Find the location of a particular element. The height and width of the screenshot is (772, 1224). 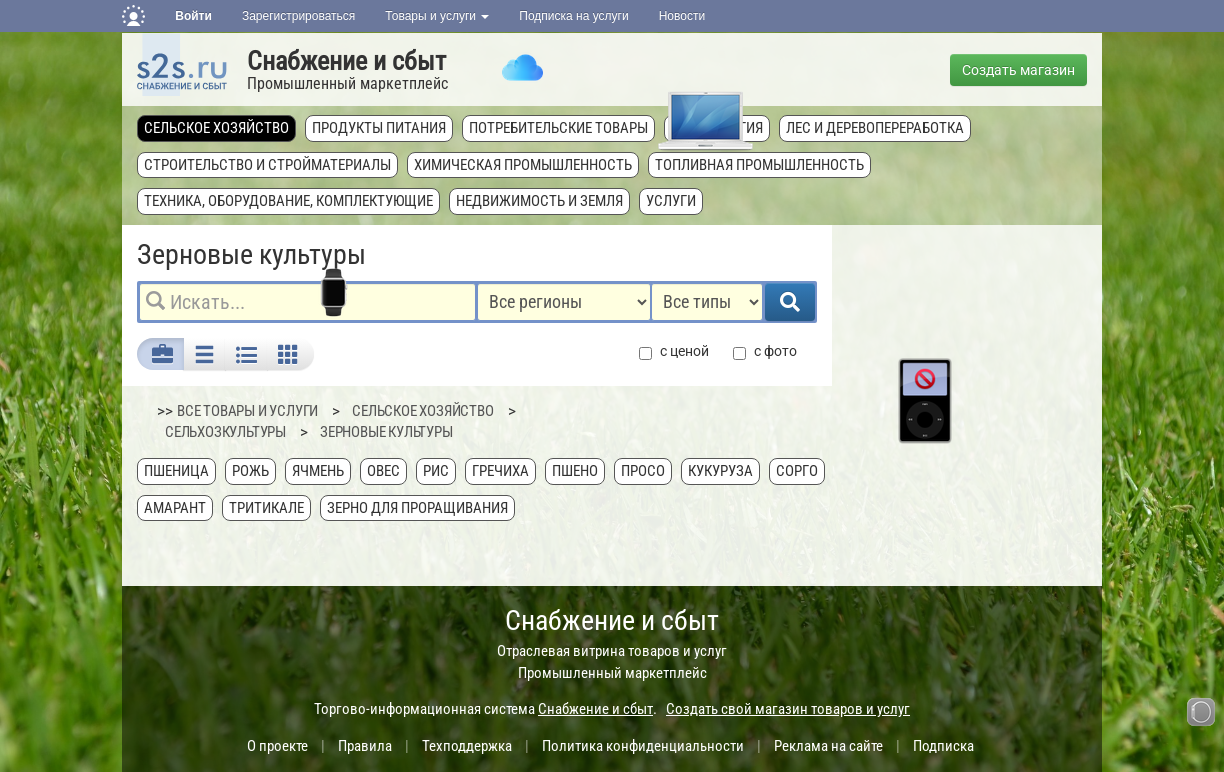

open the Apple Watch companion app is located at coordinates (1201, 712).